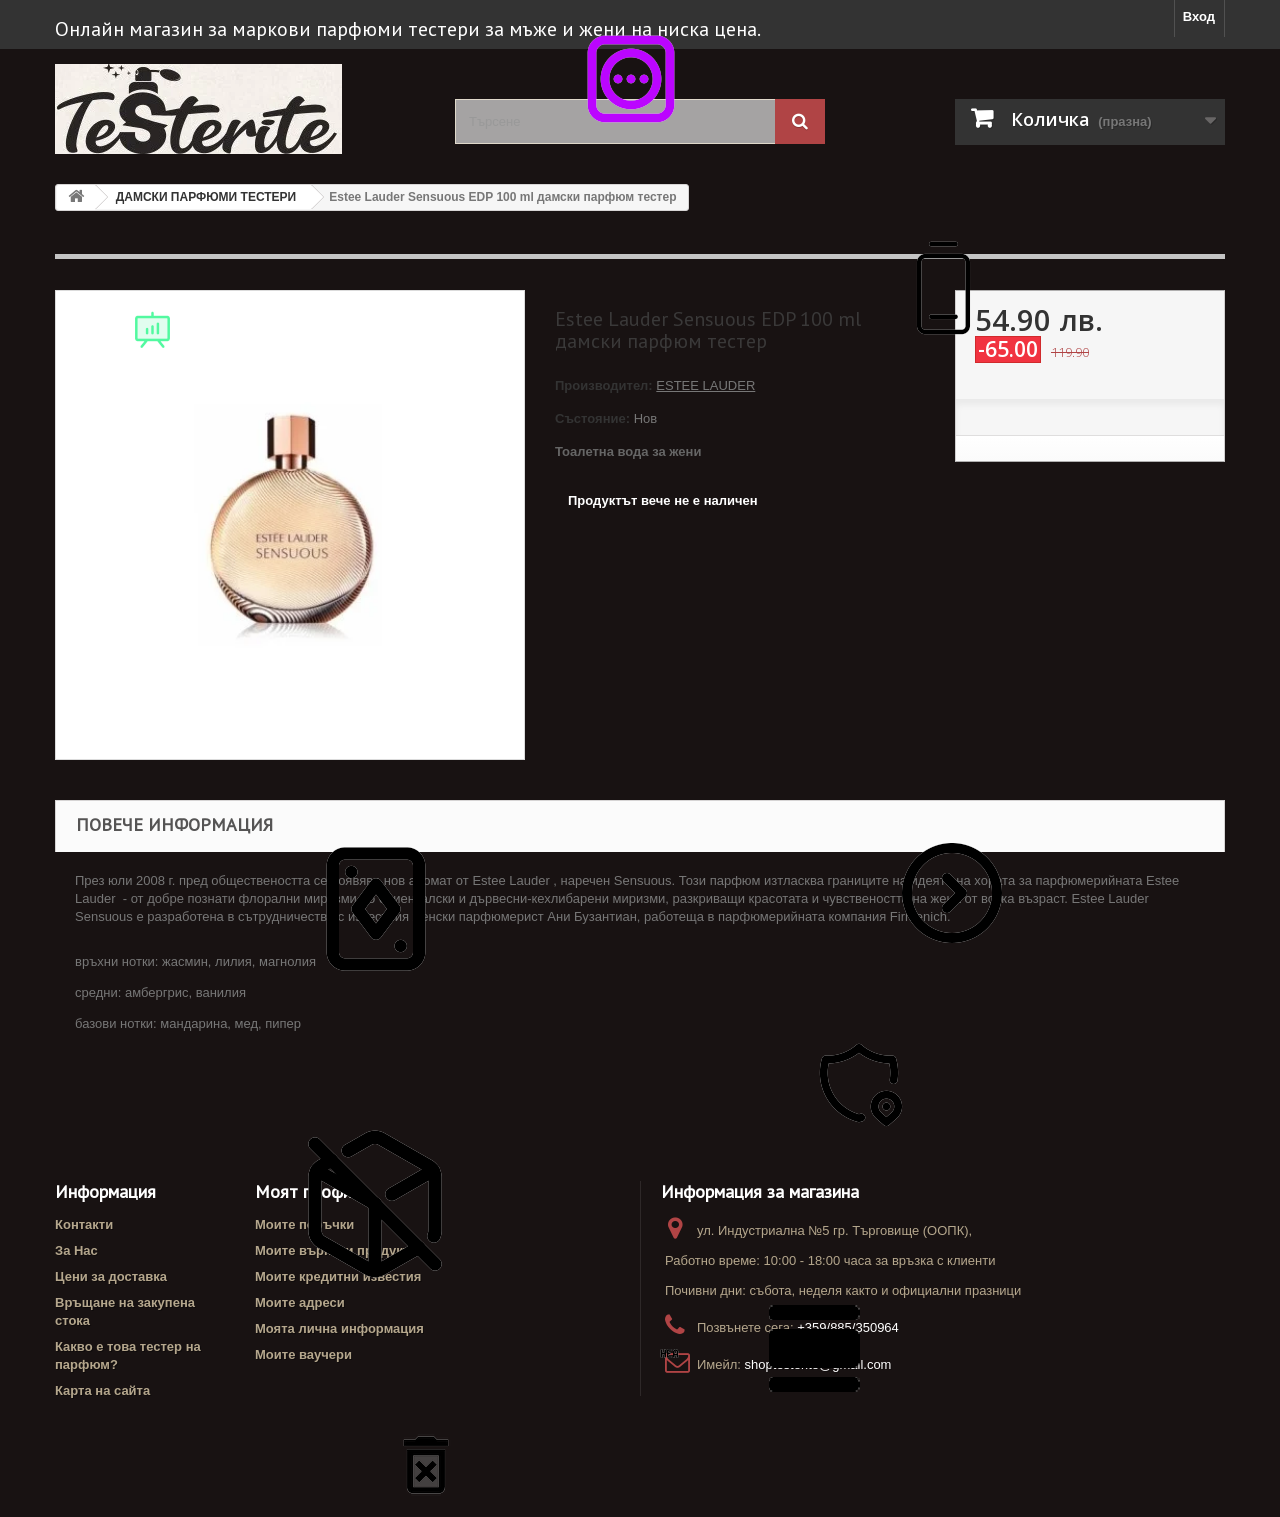  I want to click on tumble dry on medium heat setting, so click(631, 79).